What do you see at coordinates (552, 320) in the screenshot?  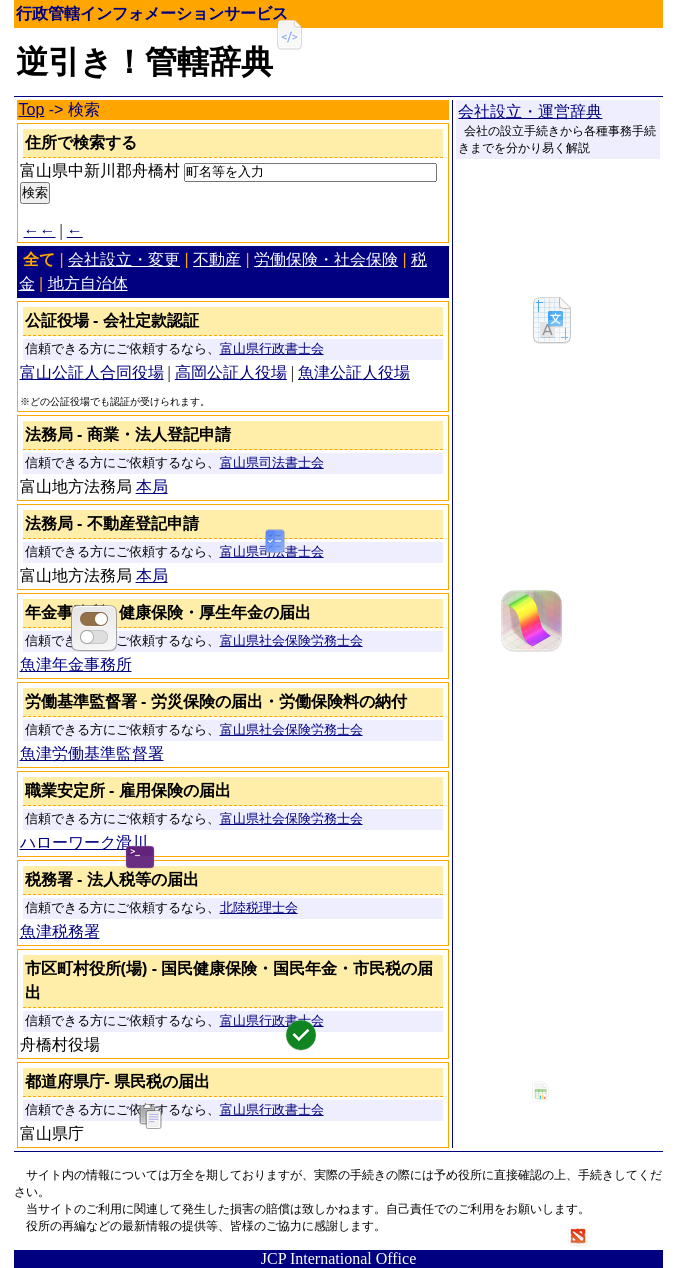 I see `a gettext translation template file (.pot)` at bounding box center [552, 320].